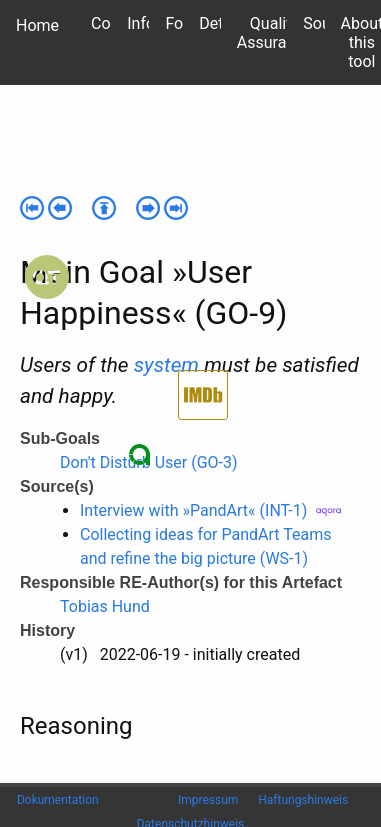 The image size is (381, 827). I want to click on visit IMDb website or app, so click(203, 395).